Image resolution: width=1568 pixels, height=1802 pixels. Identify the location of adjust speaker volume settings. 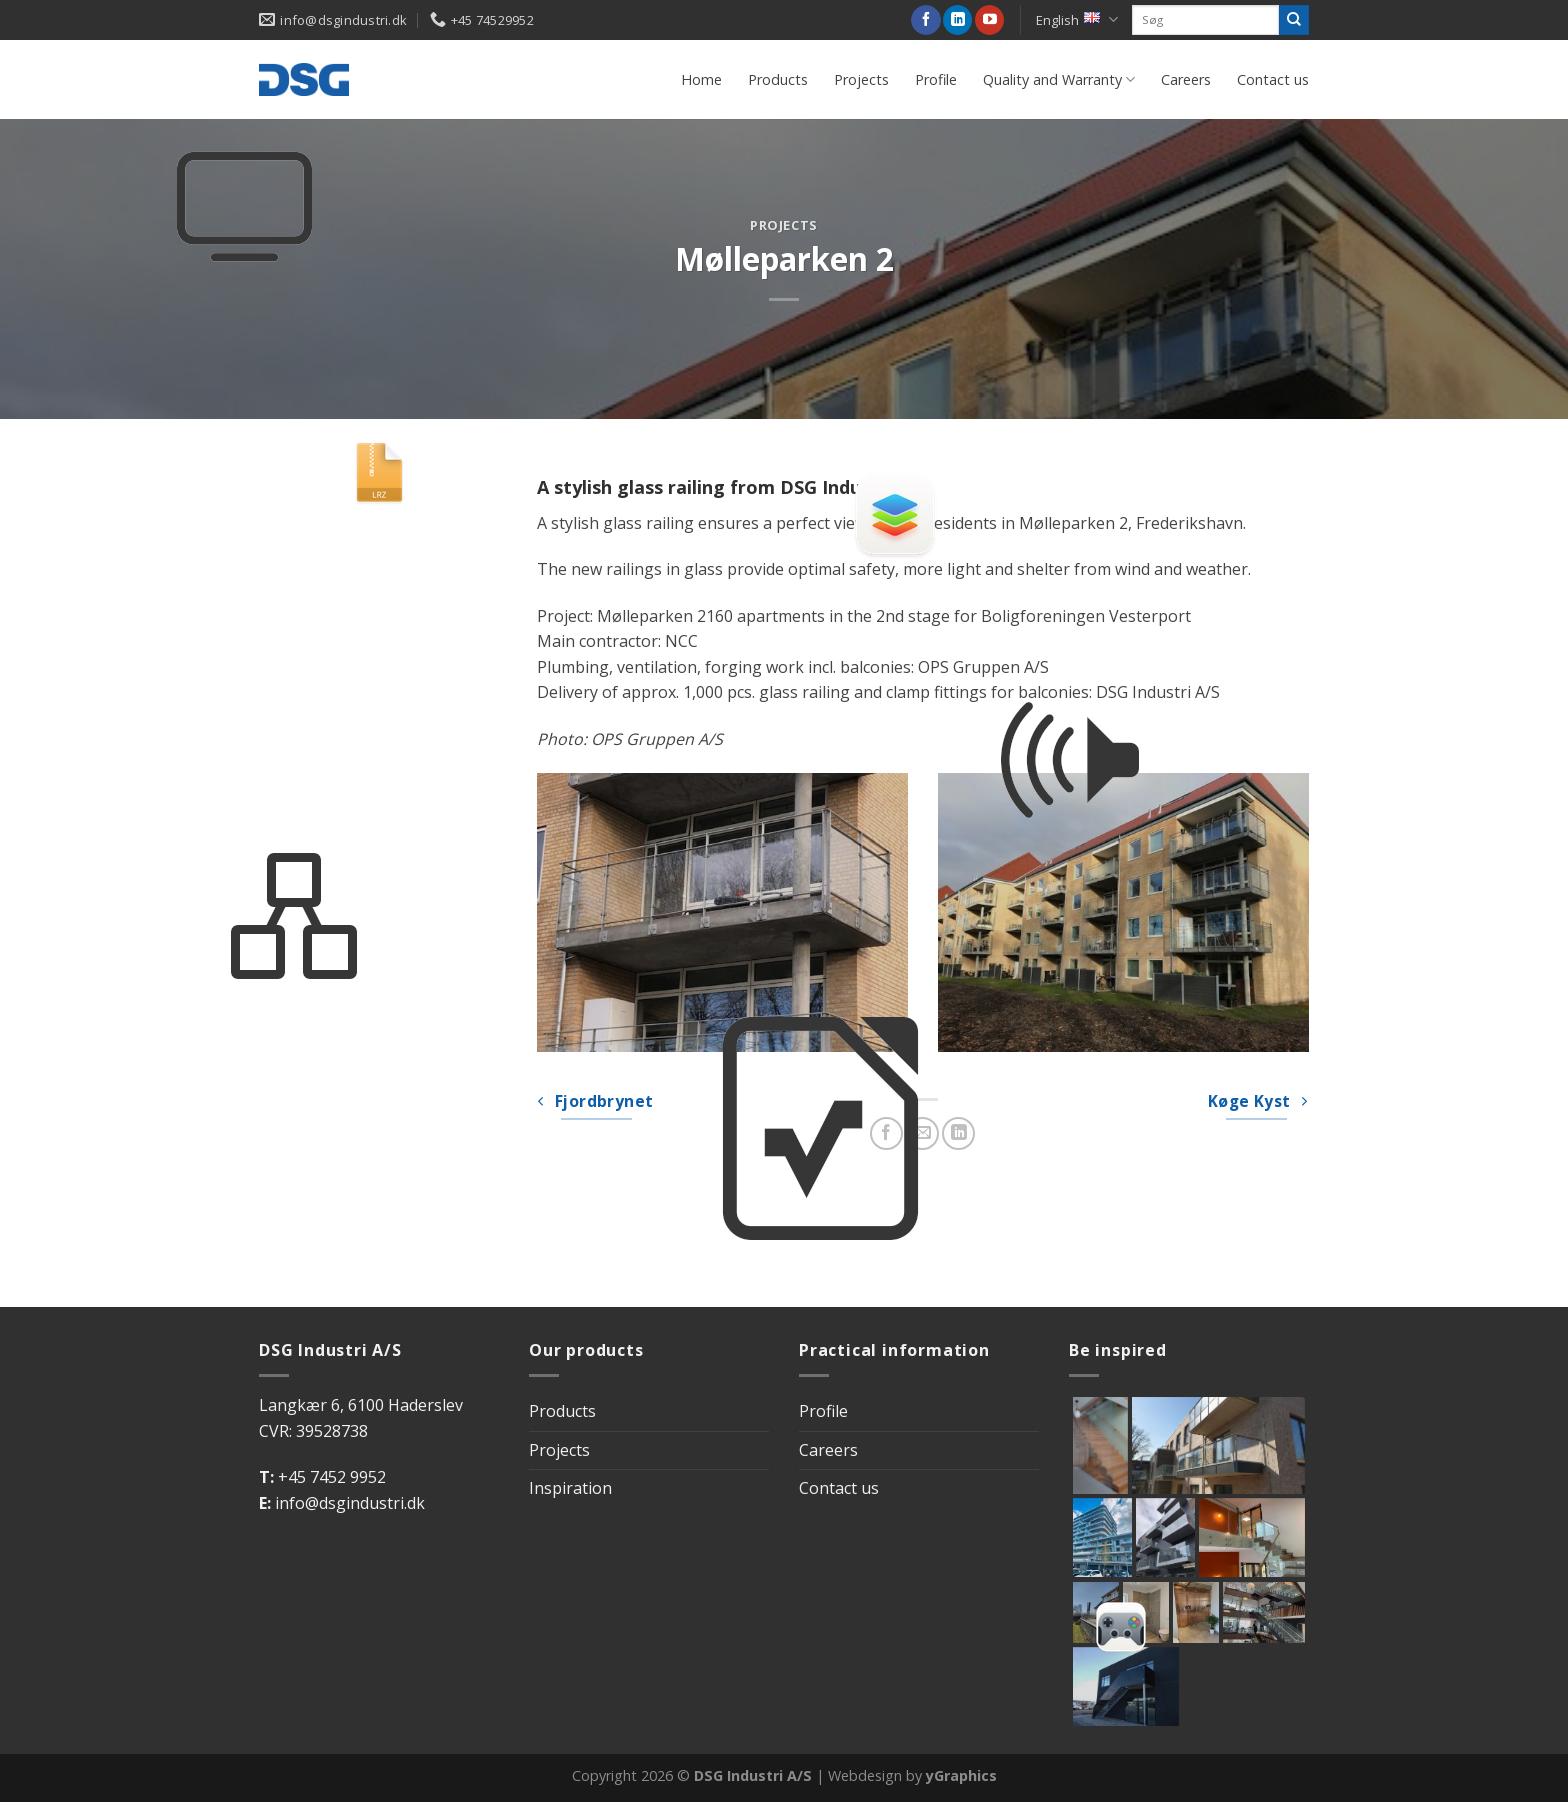
(1070, 760).